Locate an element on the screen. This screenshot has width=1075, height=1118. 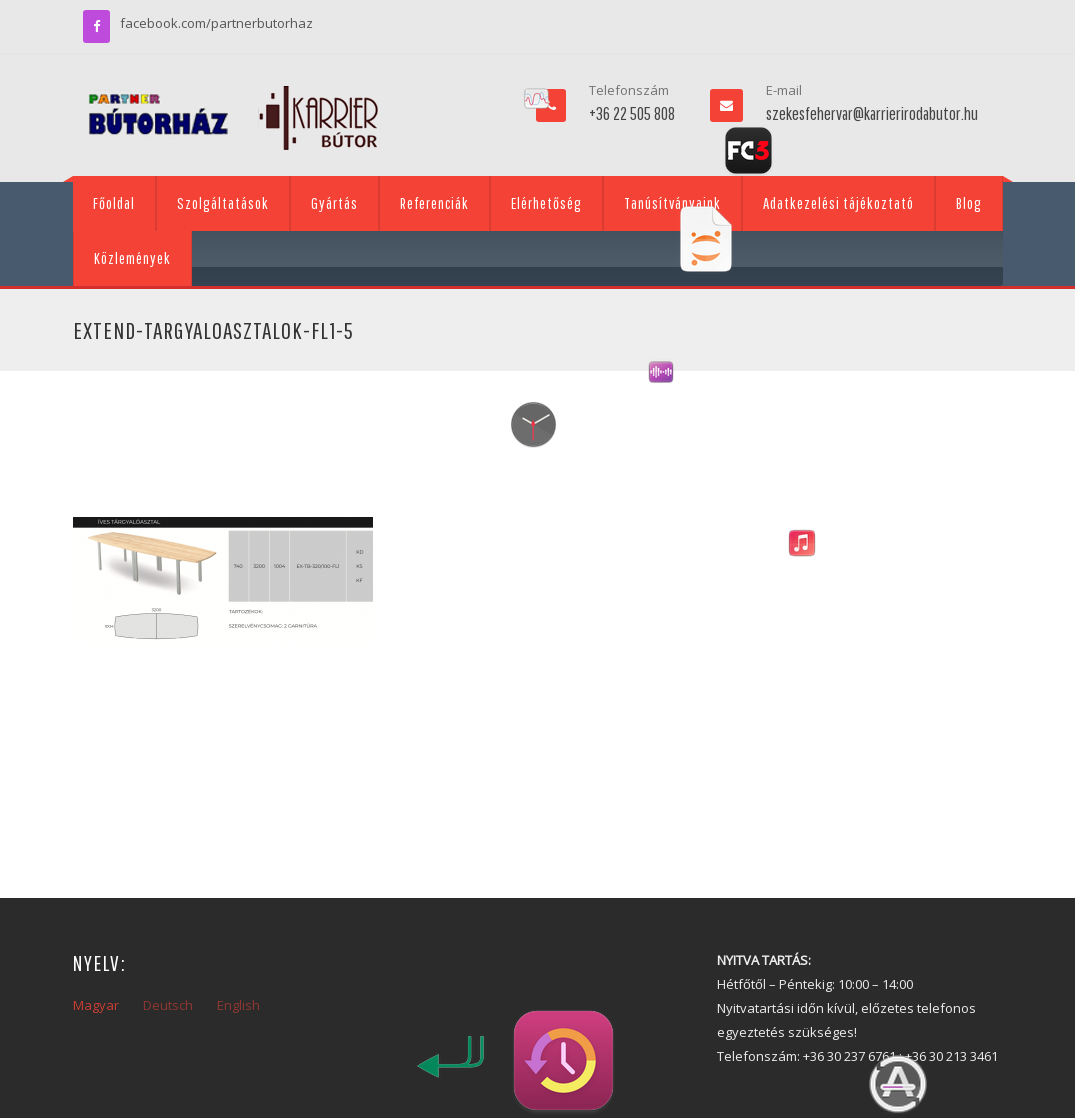
view battery and power usage statistics is located at coordinates (536, 98).